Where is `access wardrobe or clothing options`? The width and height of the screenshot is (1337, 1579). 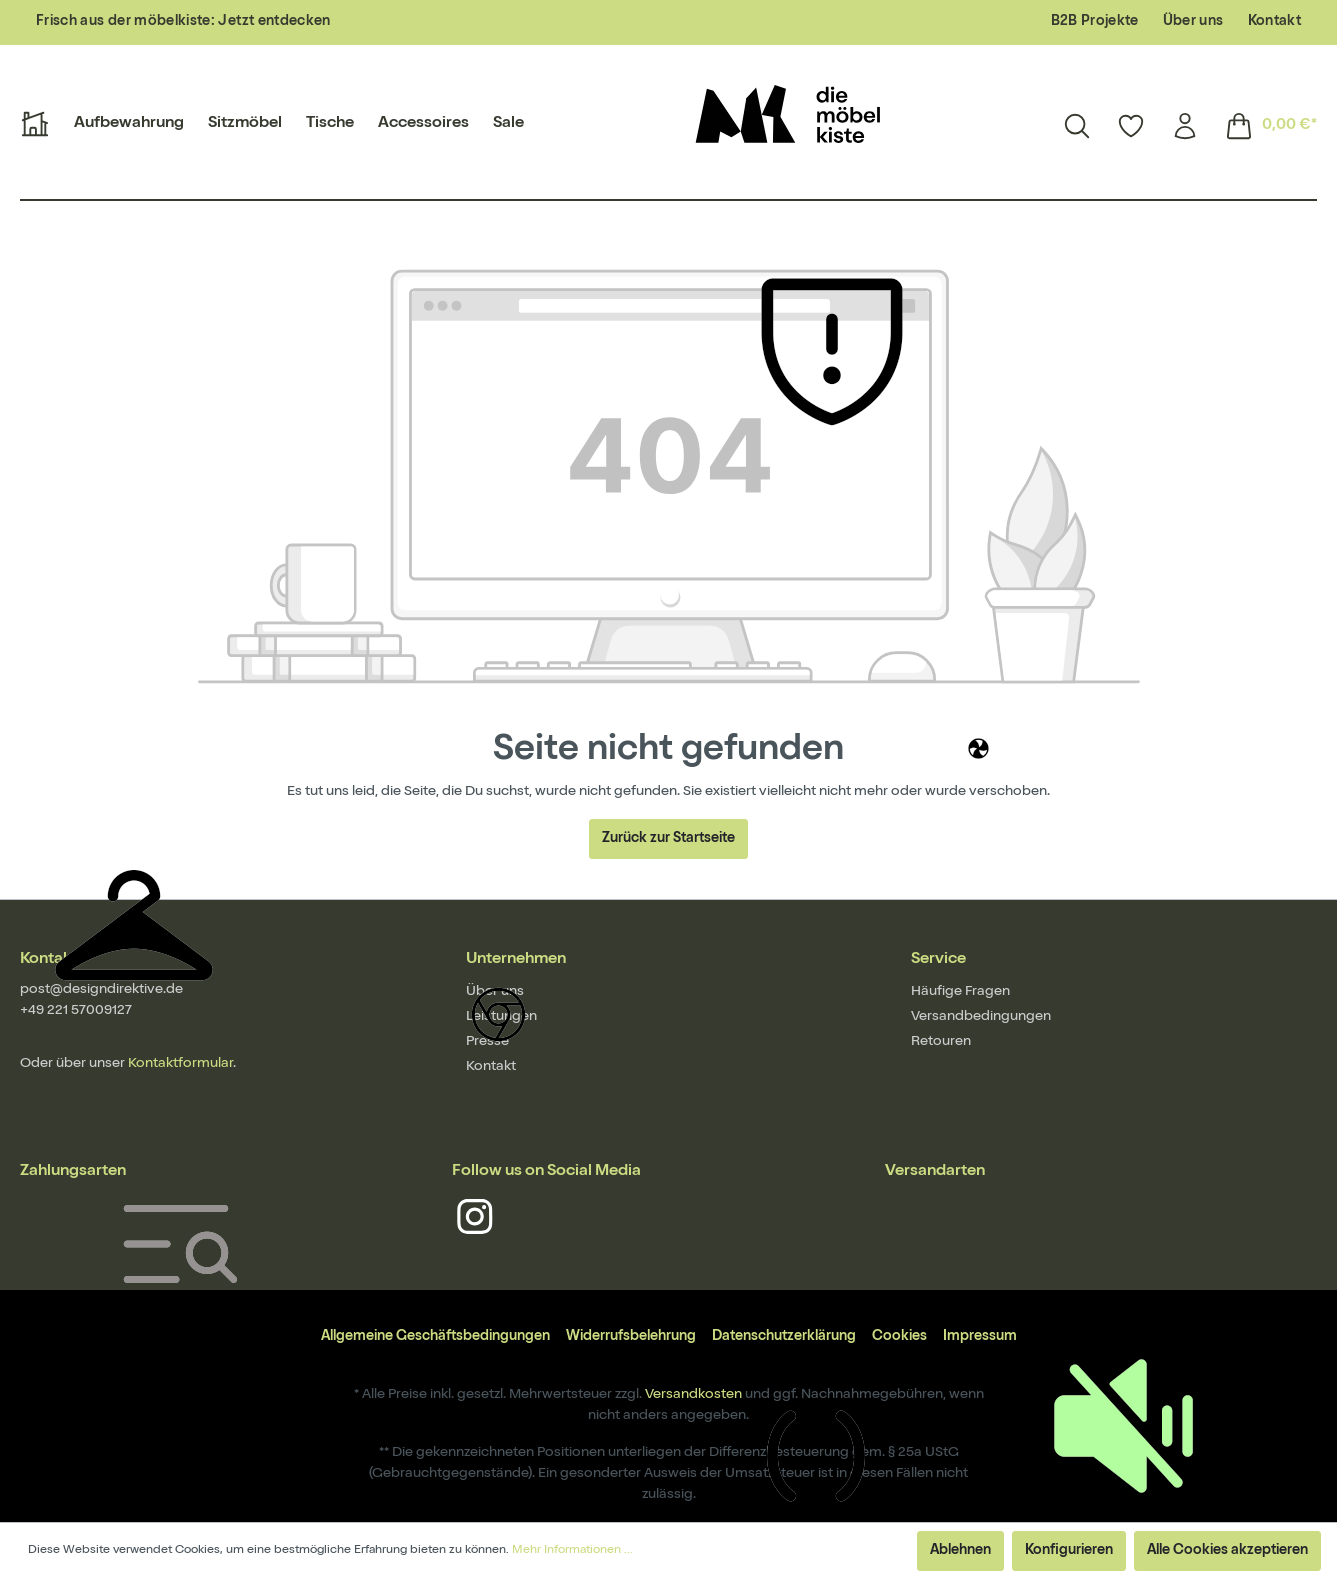 access wardrobe or clothing options is located at coordinates (134, 933).